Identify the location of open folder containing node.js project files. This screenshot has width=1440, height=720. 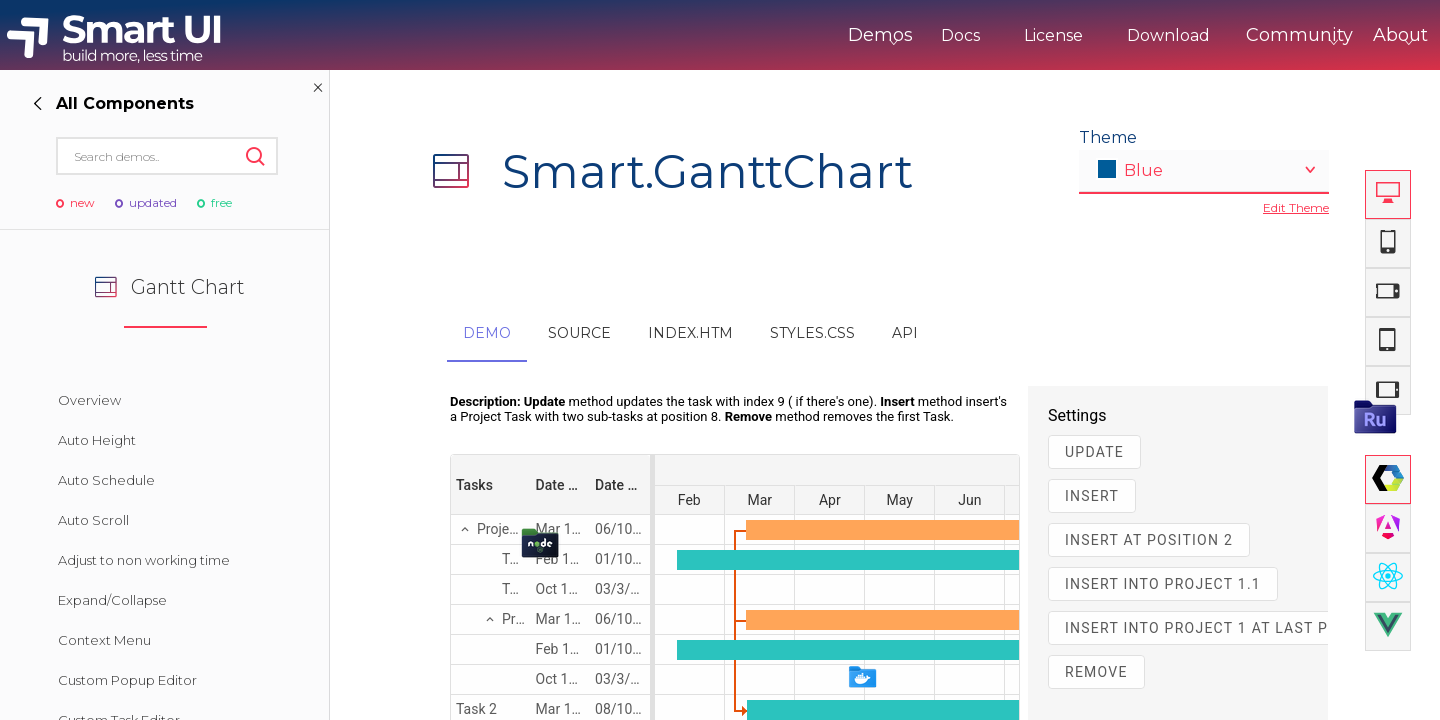
(540, 544).